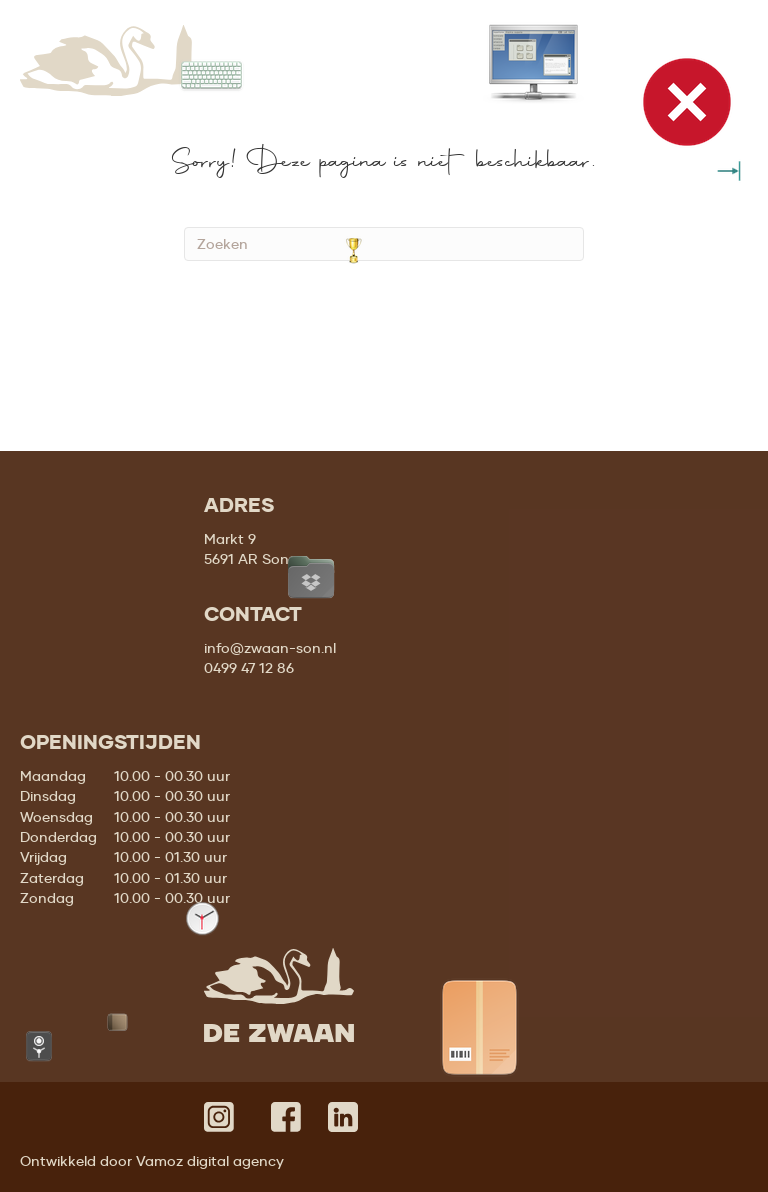  What do you see at coordinates (117, 1021) in the screenshot?
I see `access desktop folder or files` at bounding box center [117, 1021].